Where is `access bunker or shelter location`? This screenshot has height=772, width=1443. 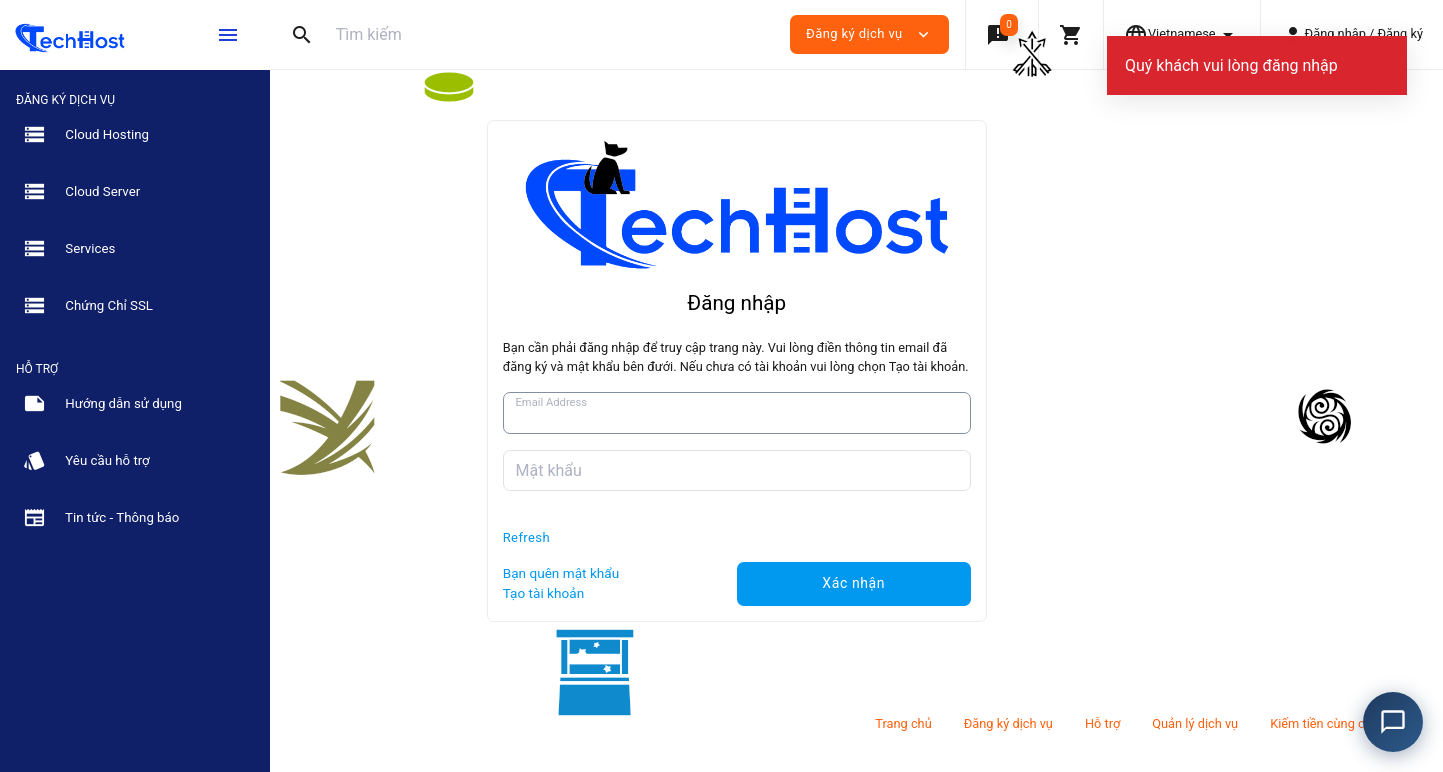
access bunker or shelter location is located at coordinates (594, 672).